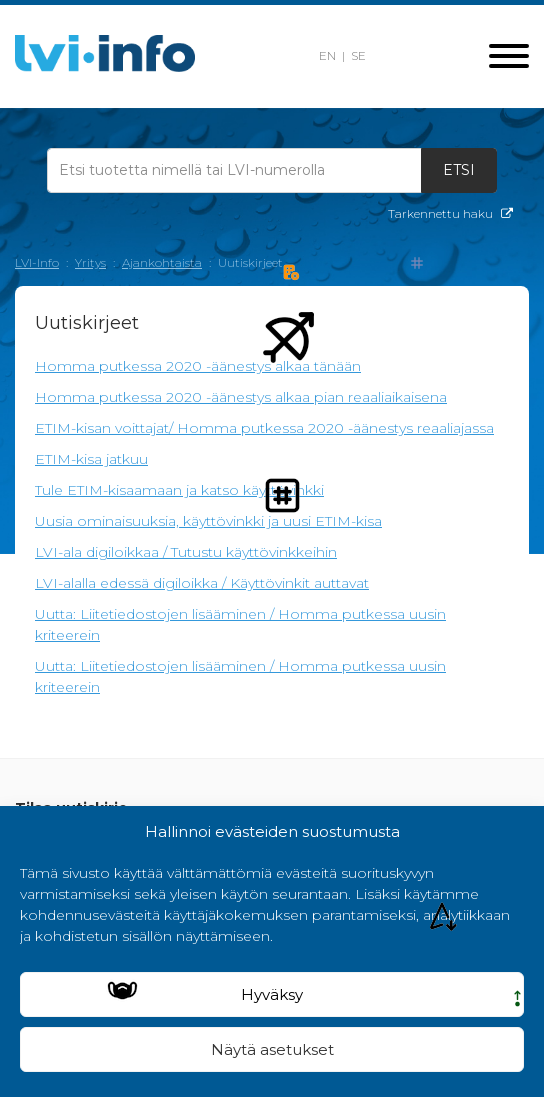 This screenshot has width=544, height=1097. I want to click on archery or bow-related feature, so click(288, 337).